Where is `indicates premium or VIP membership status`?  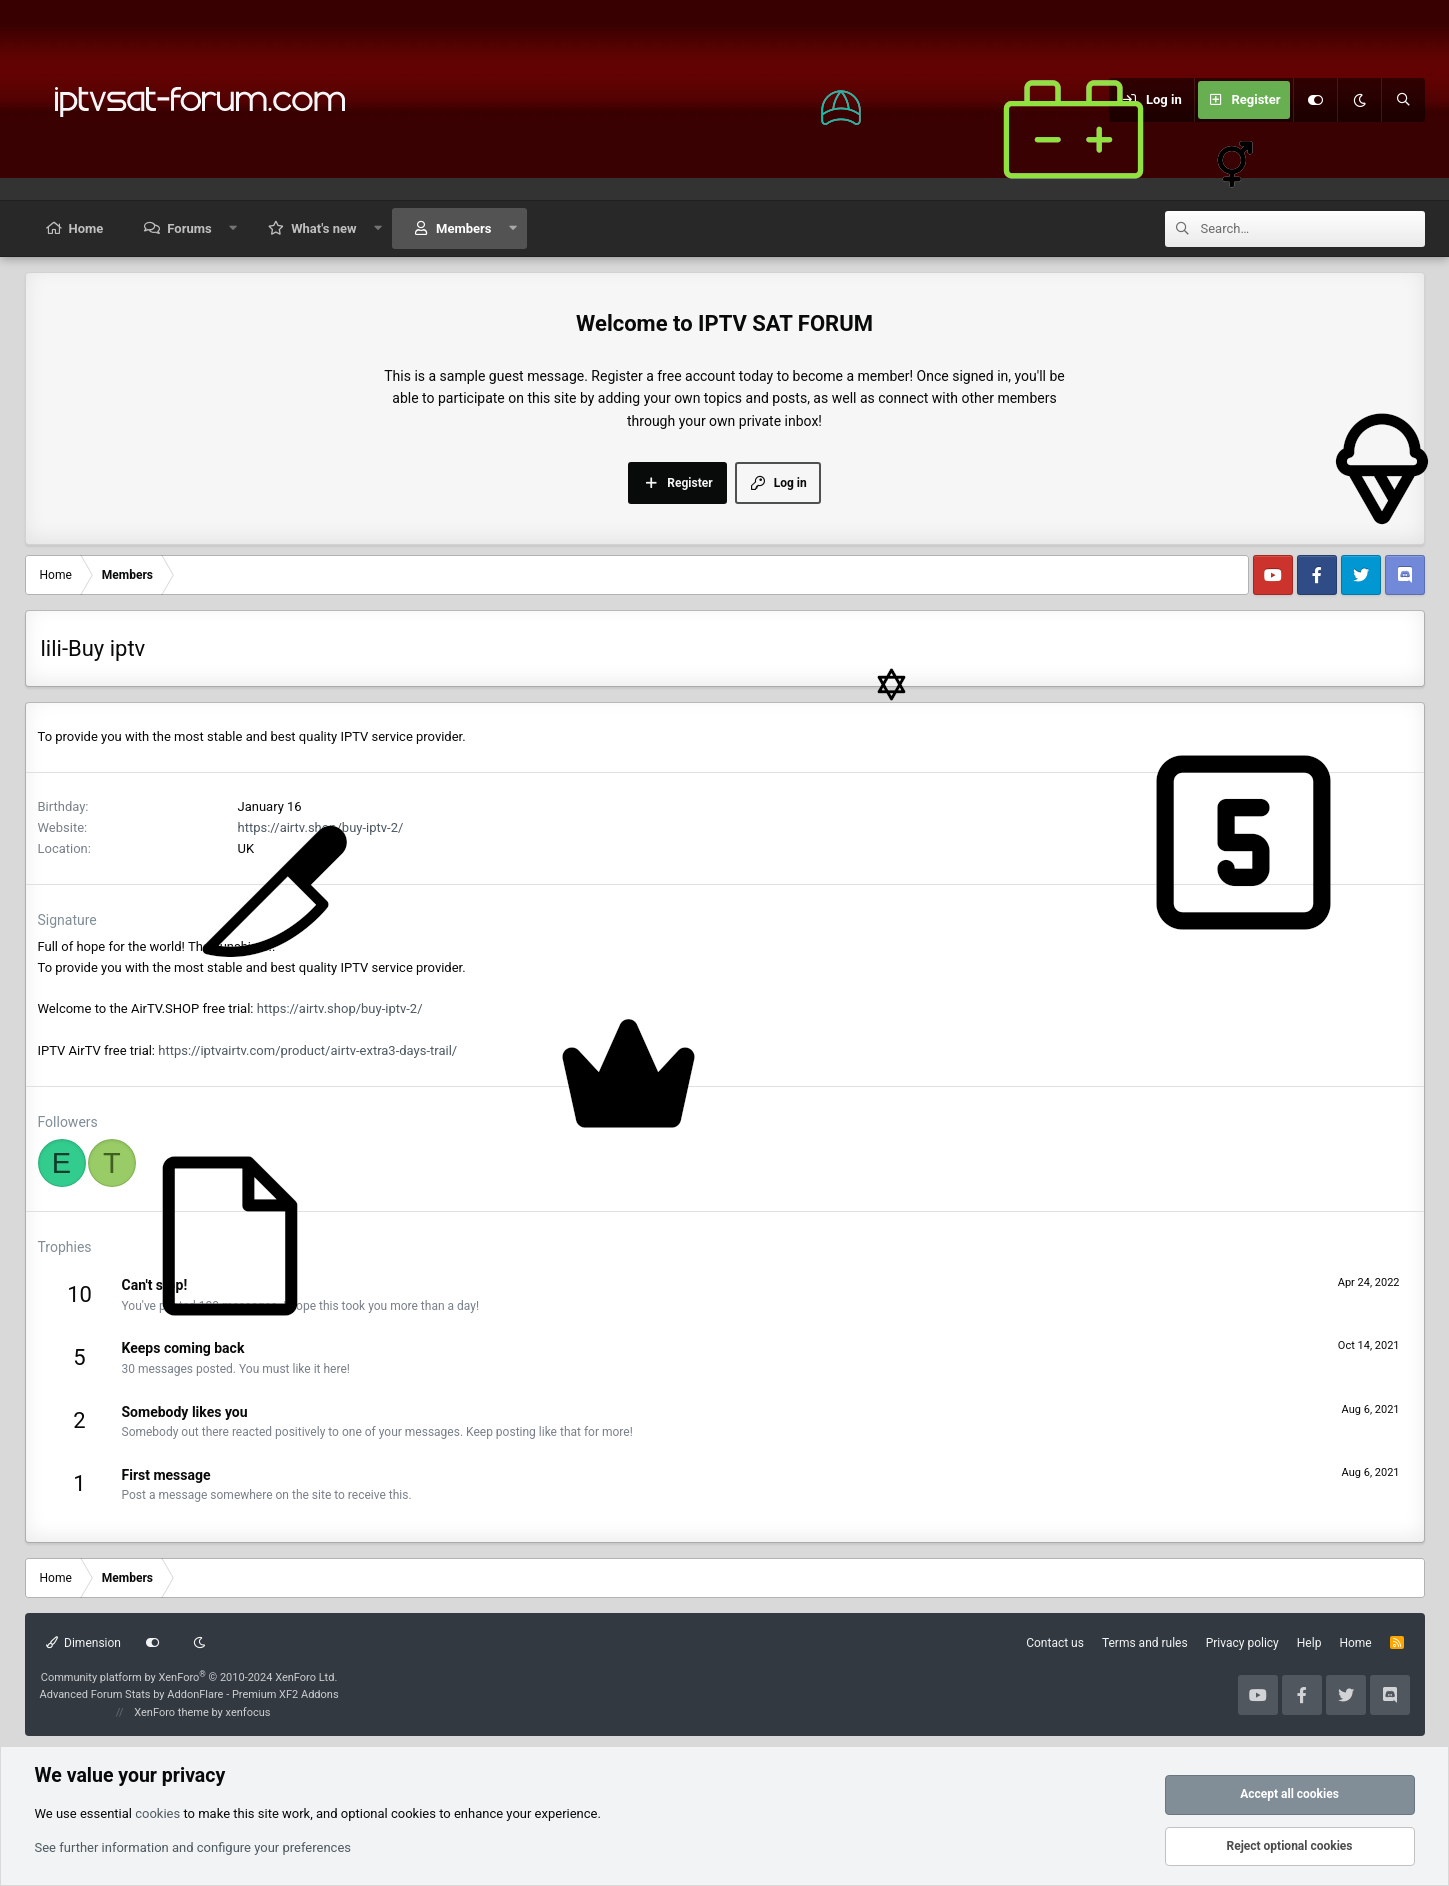 indicates premium or VIP membership status is located at coordinates (628, 1080).